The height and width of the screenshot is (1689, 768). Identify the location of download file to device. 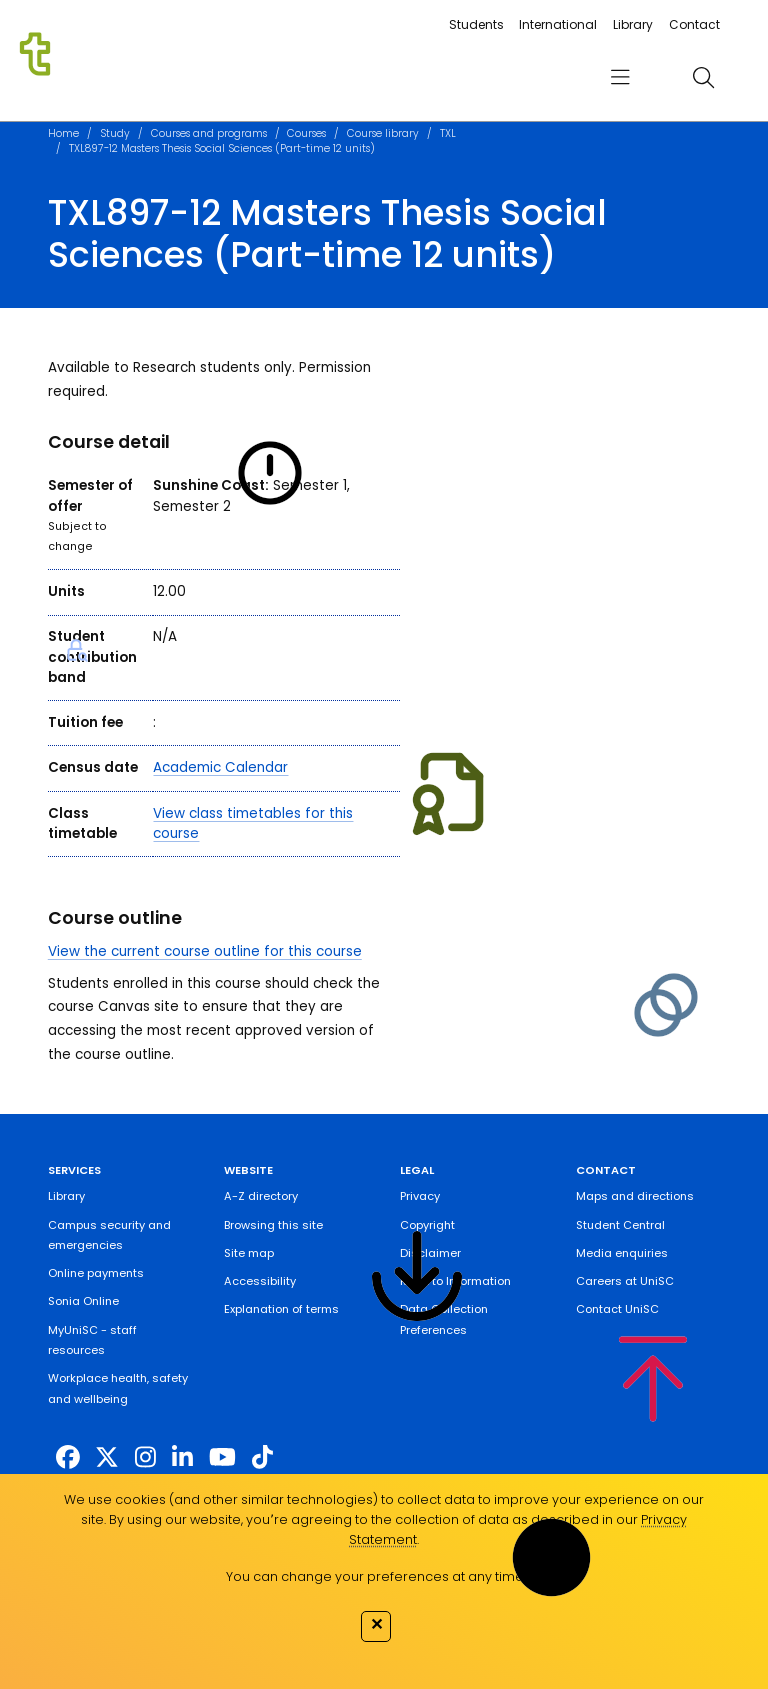
(417, 1276).